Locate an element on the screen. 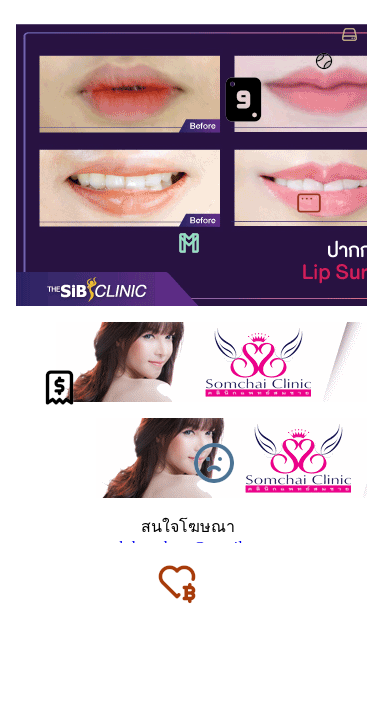  favorite or save a bitcoin transaction is located at coordinates (177, 582).